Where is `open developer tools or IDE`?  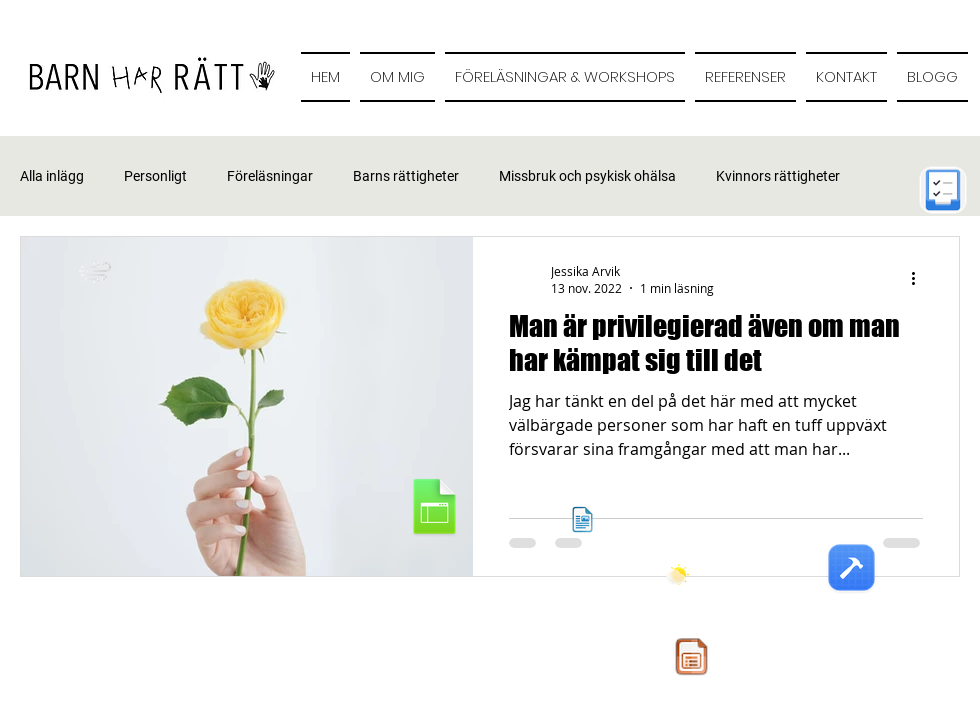 open developer tools or IDE is located at coordinates (851, 567).